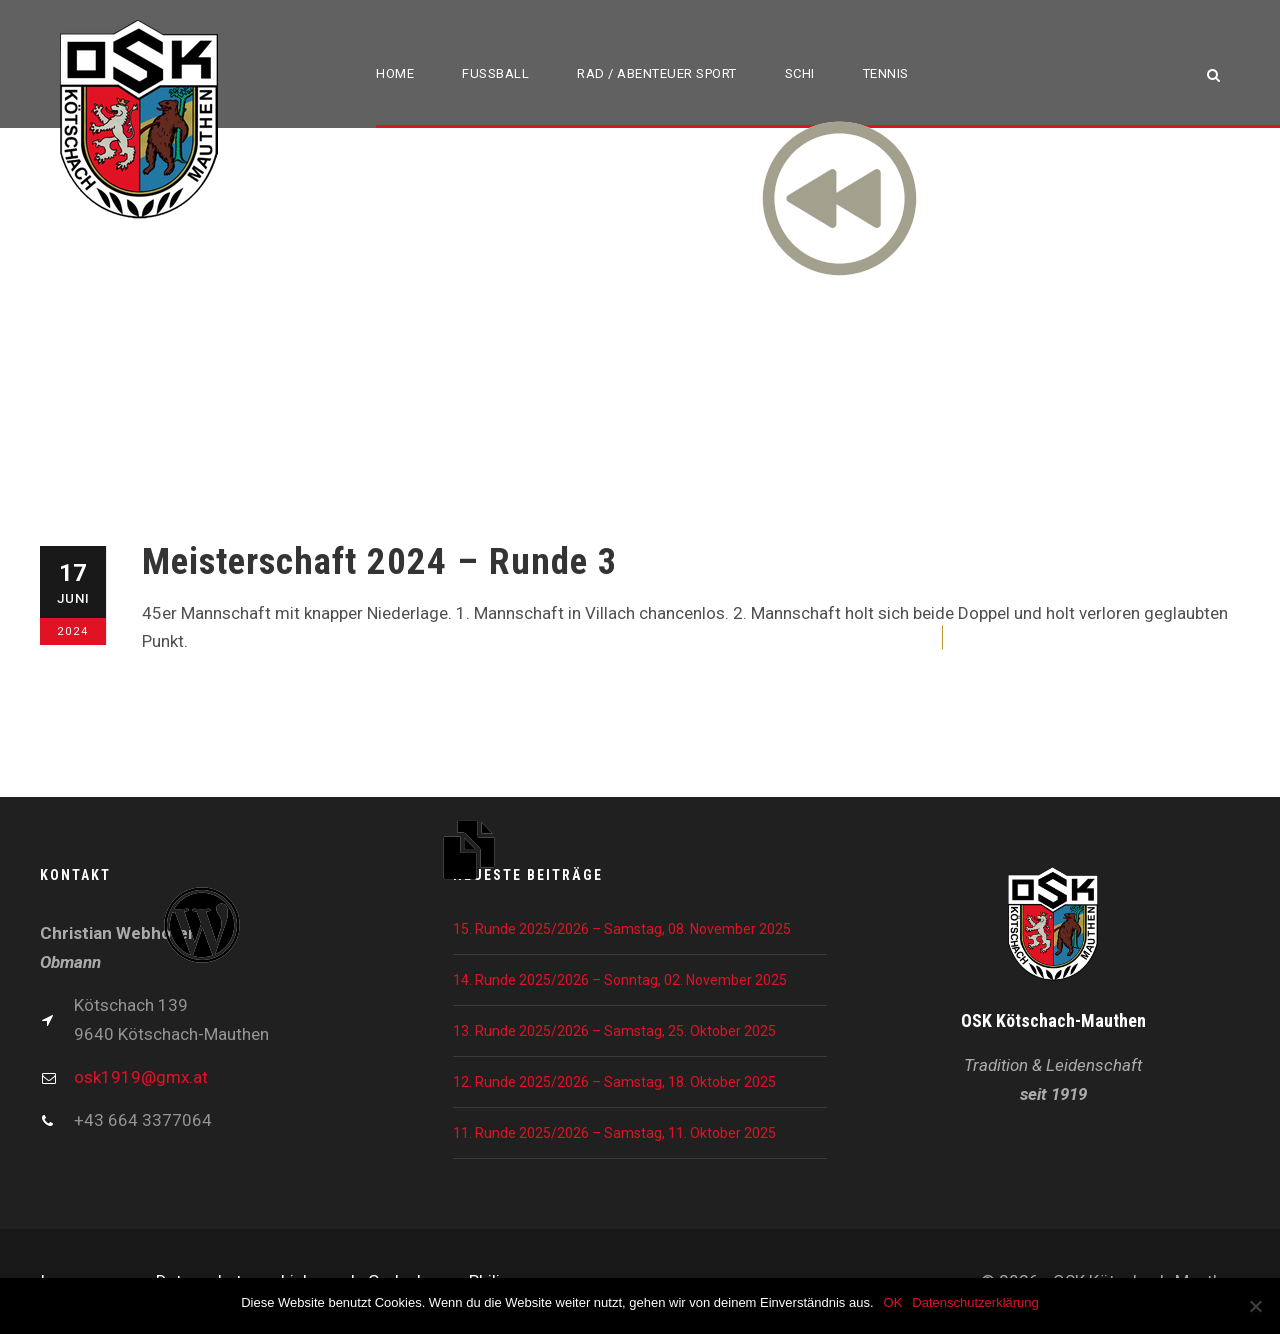  Describe the element at coordinates (942, 637) in the screenshot. I see `vertical divider separating UI elements` at that location.